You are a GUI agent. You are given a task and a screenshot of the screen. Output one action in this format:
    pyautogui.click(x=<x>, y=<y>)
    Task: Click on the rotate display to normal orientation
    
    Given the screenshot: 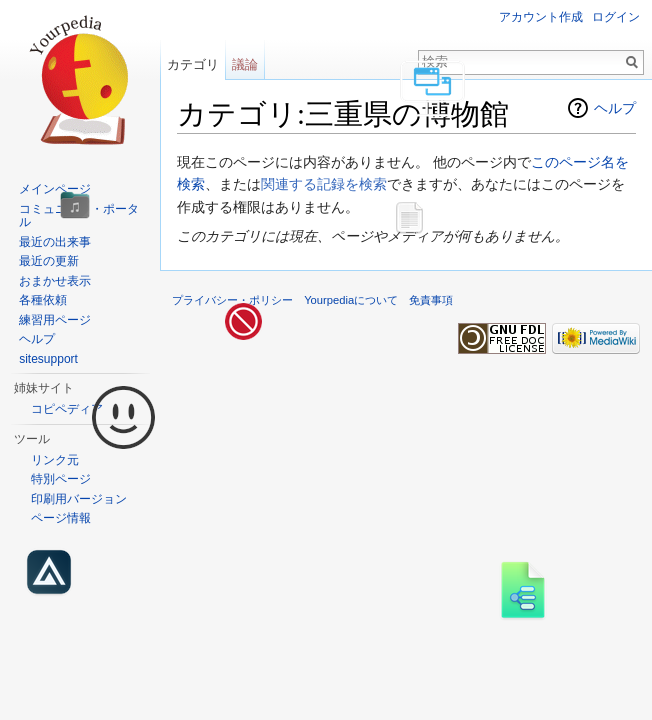 What is the action you would take?
    pyautogui.click(x=432, y=88)
    